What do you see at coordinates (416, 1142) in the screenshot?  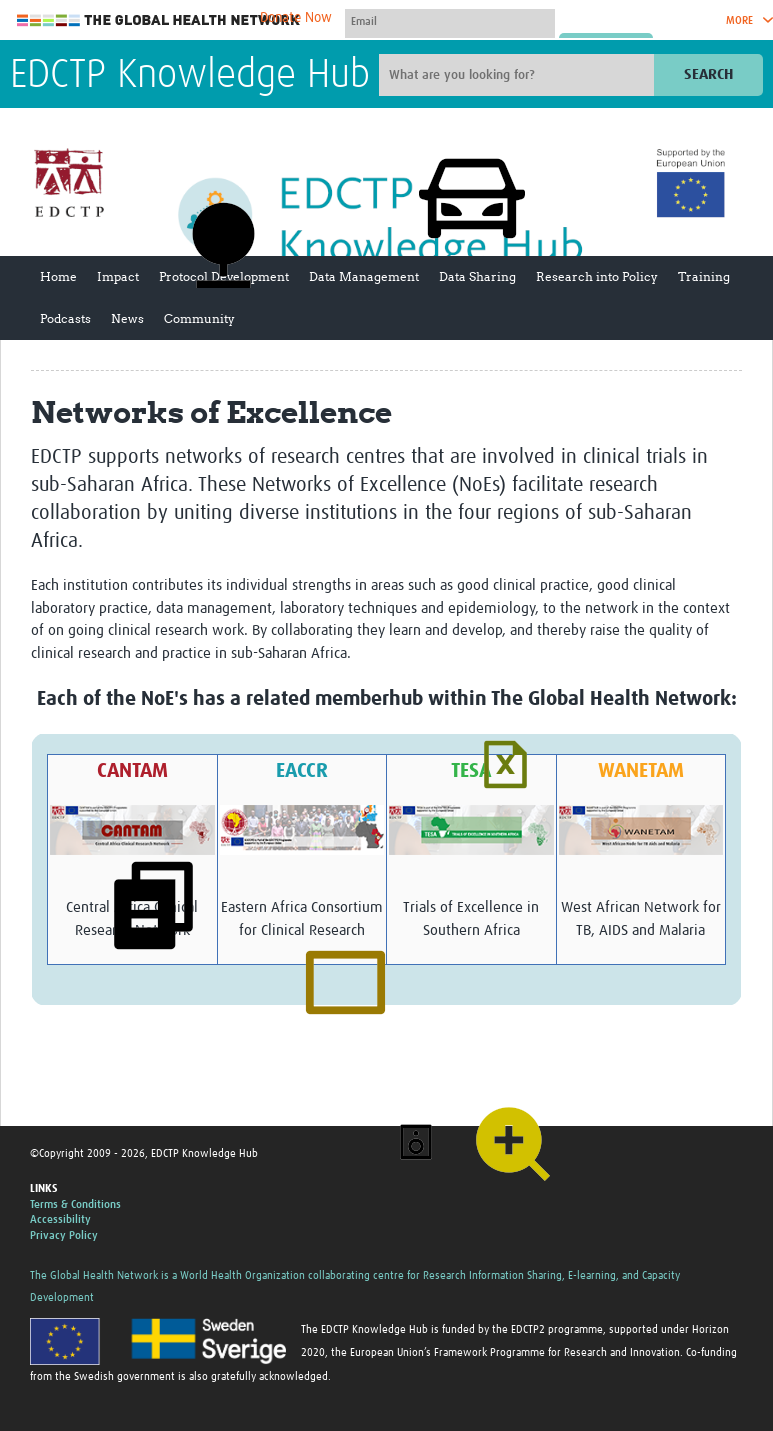 I see `adjust speaker or audio output settings` at bounding box center [416, 1142].